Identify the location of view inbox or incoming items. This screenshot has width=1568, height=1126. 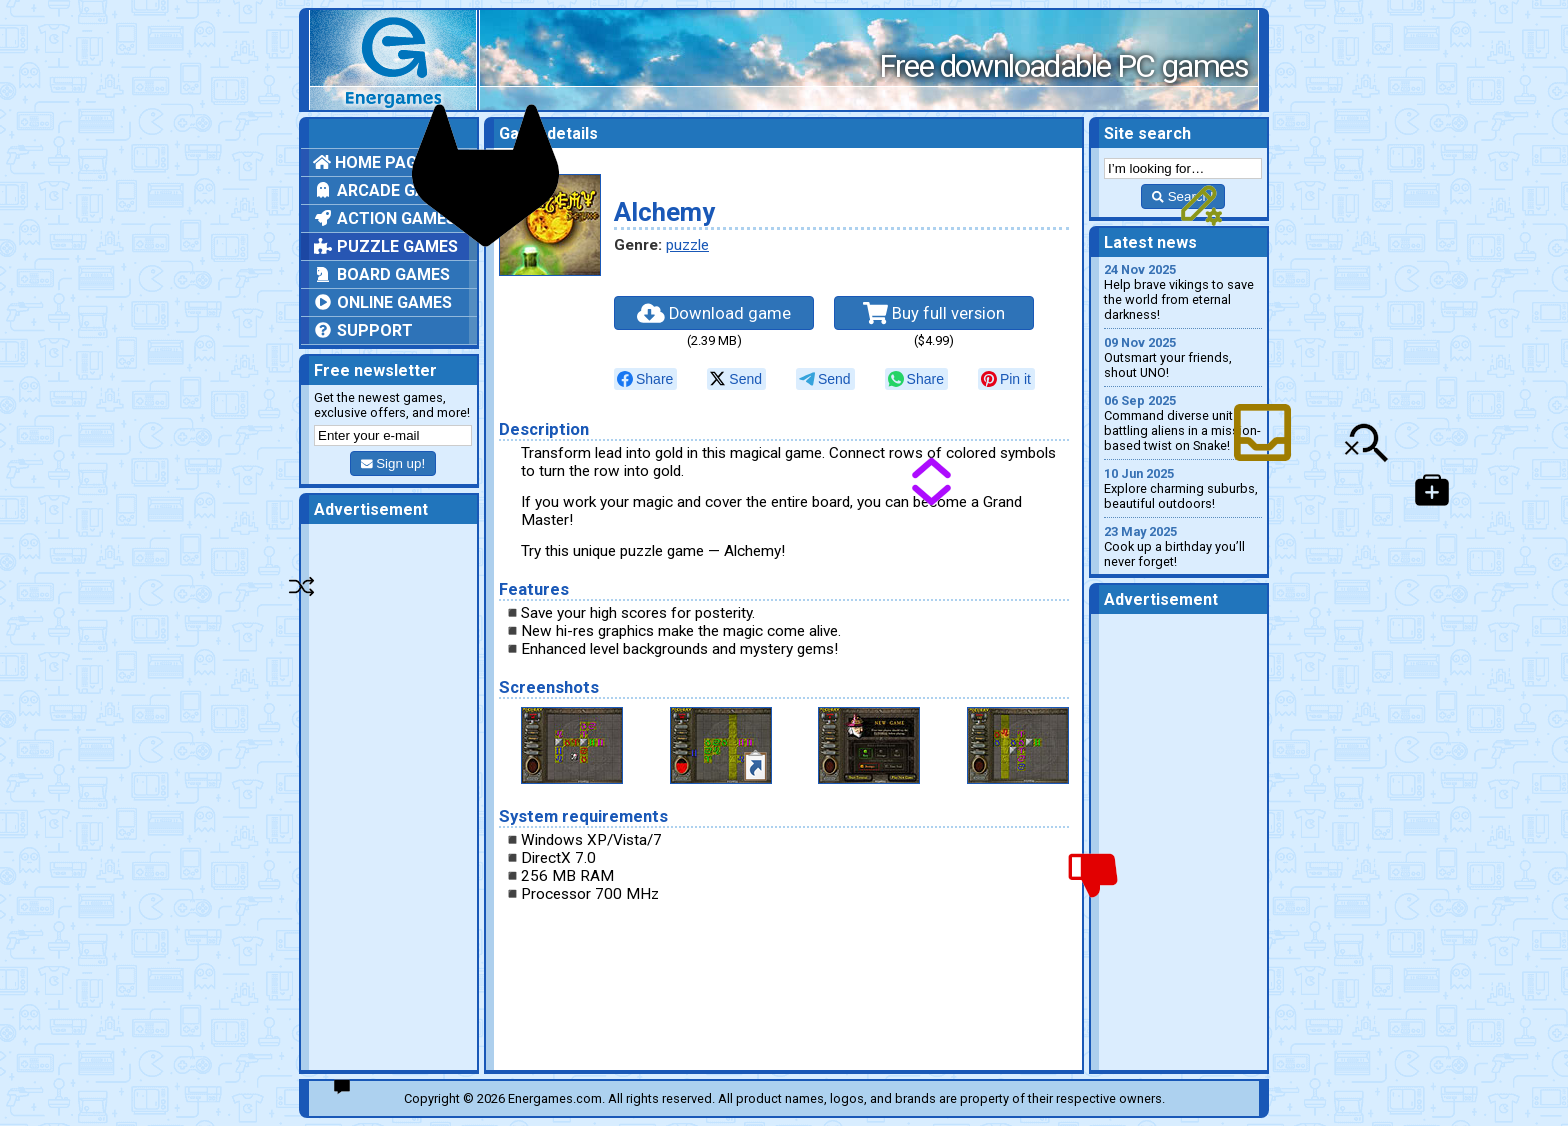
(1262, 432).